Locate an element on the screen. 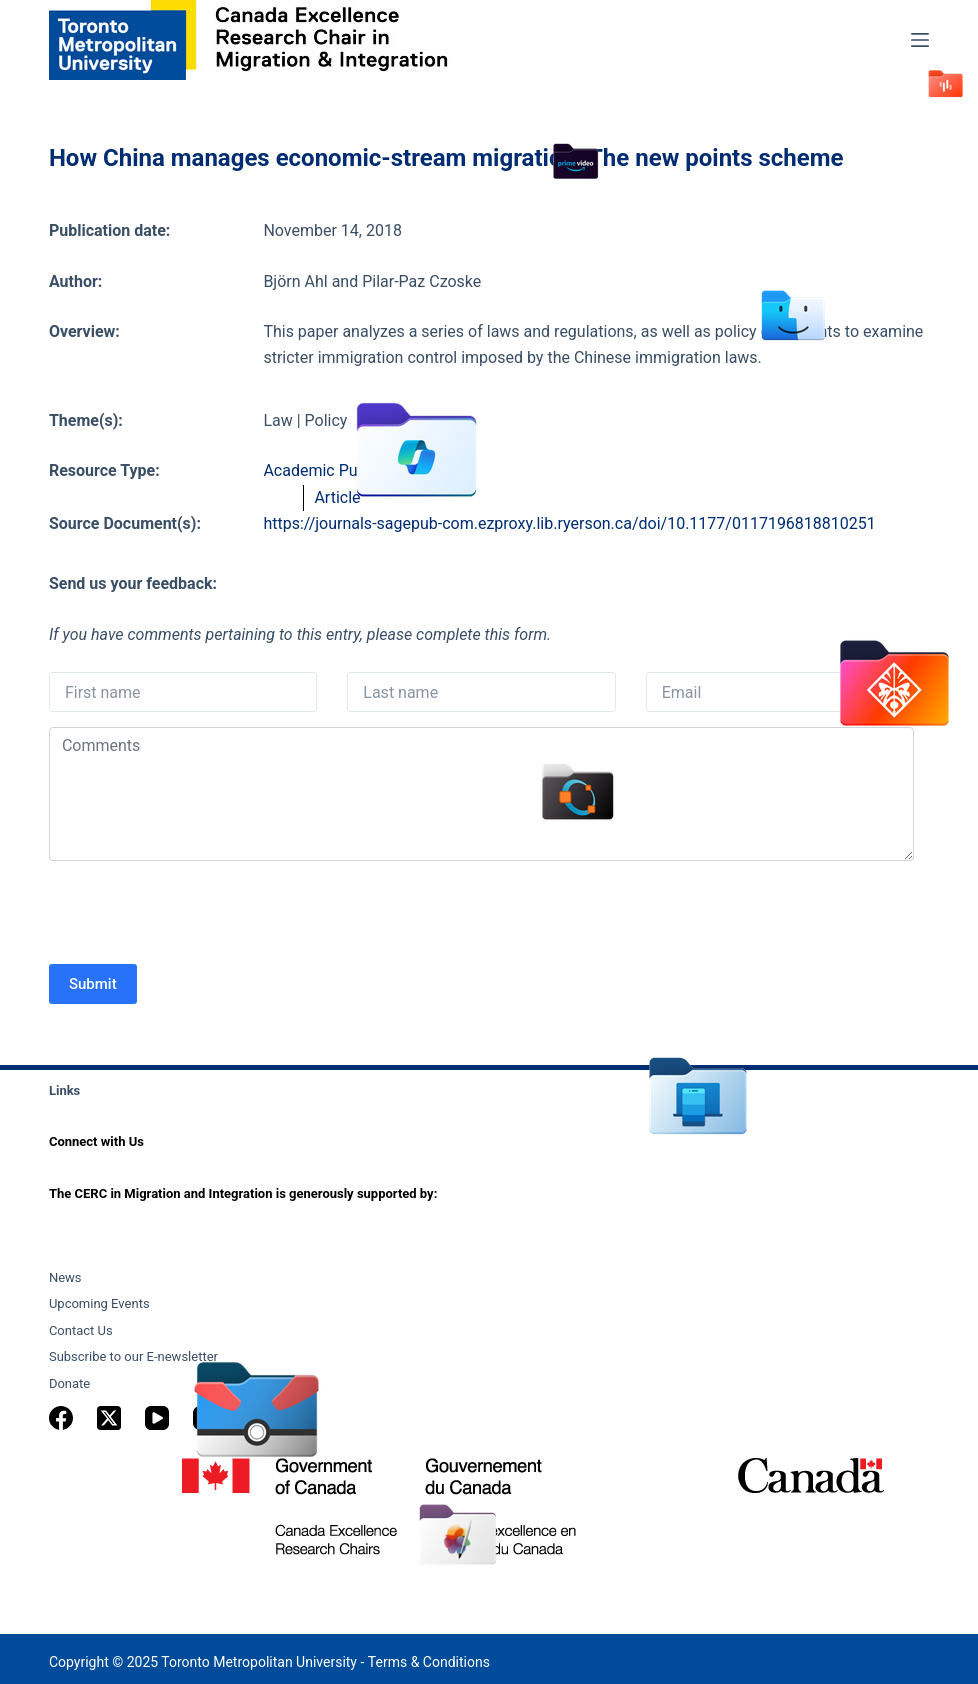 The width and height of the screenshot is (978, 1684). open Wondershare EdrawInfo project files is located at coordinates (945, 84).